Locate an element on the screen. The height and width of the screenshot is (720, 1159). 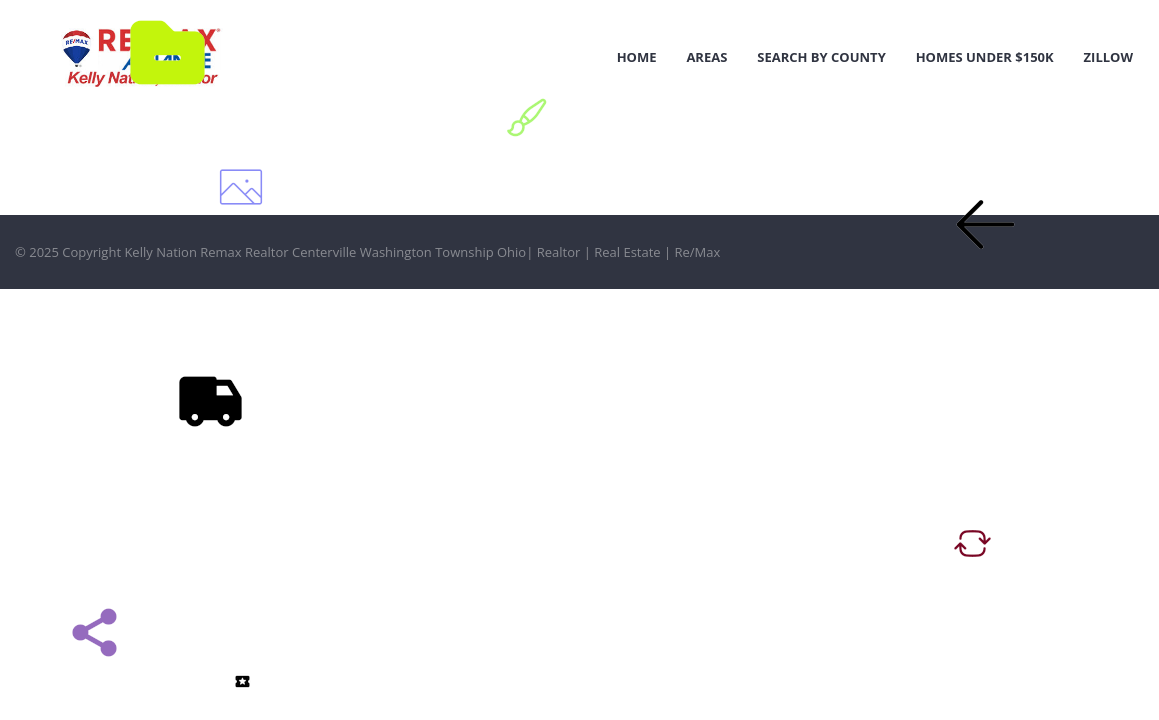
remove a file or folder is located at coordinates (167, 52).